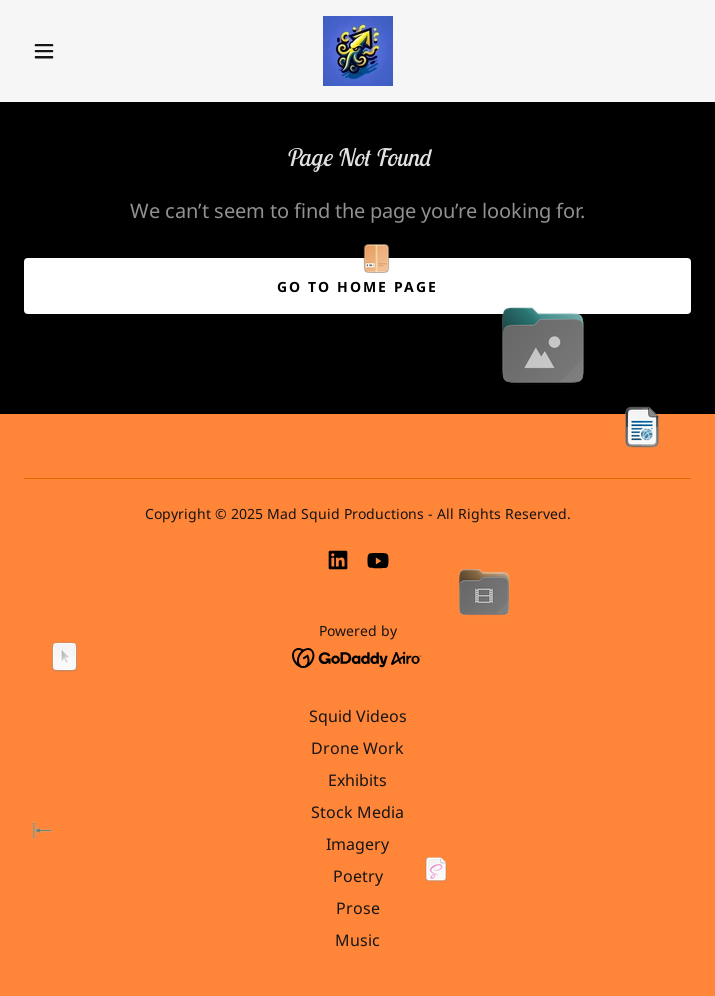 The width and height of the screenshot is (715, 996). Describe the element at coordinates (64, 656) in the screenshot. I see `cursor image file type` at that location.